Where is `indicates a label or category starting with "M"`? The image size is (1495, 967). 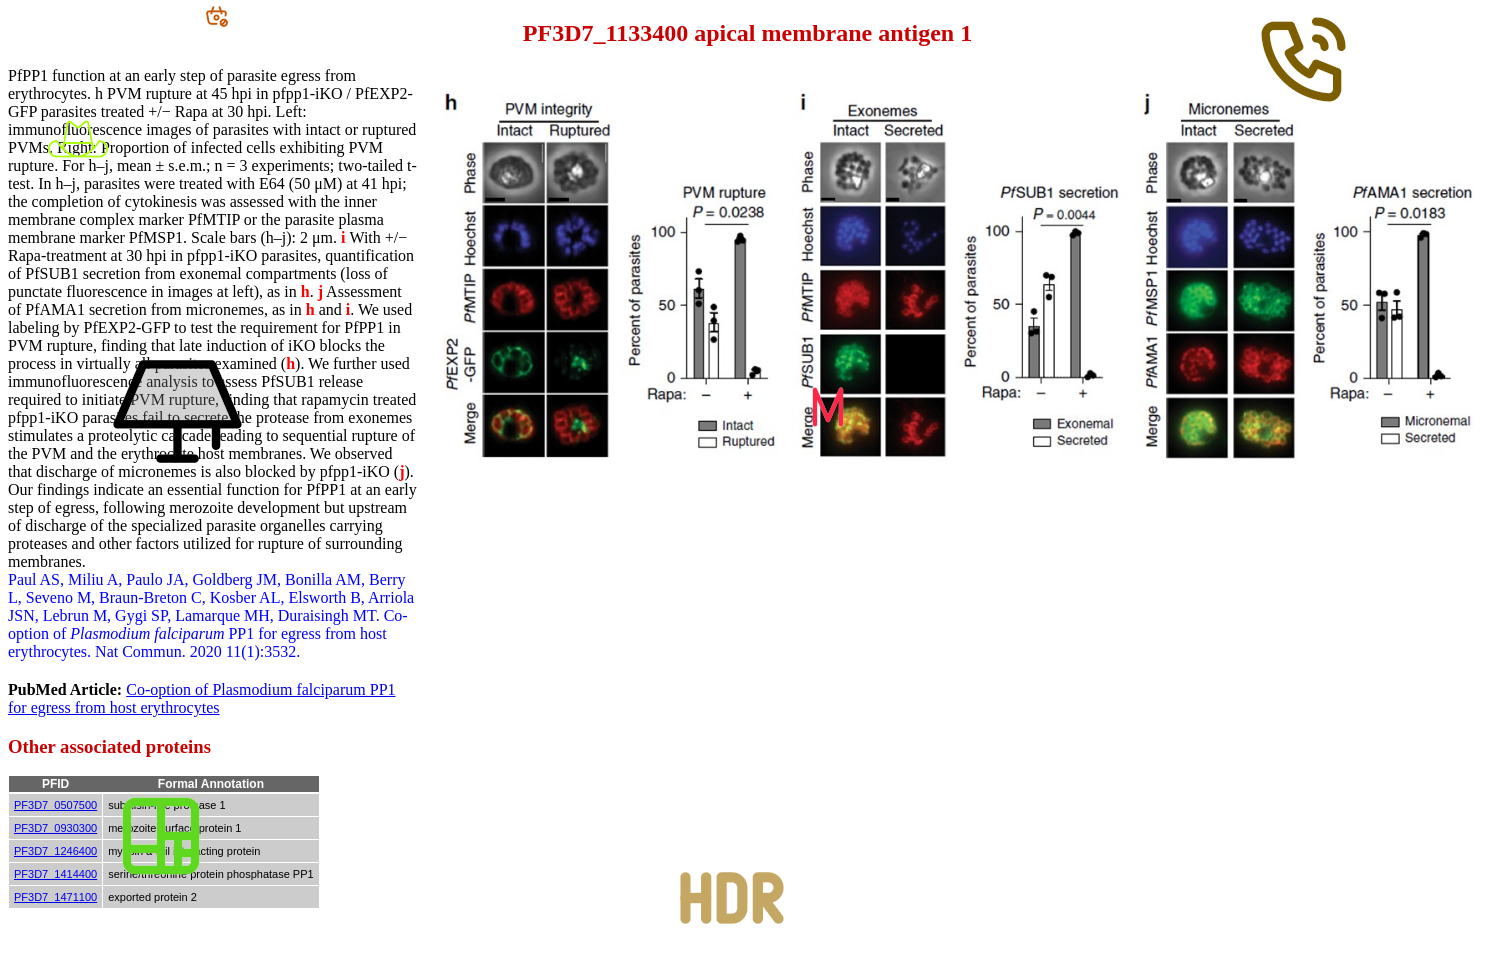
indicates a label or category starting with "M" is located at coordinates (828, 407).